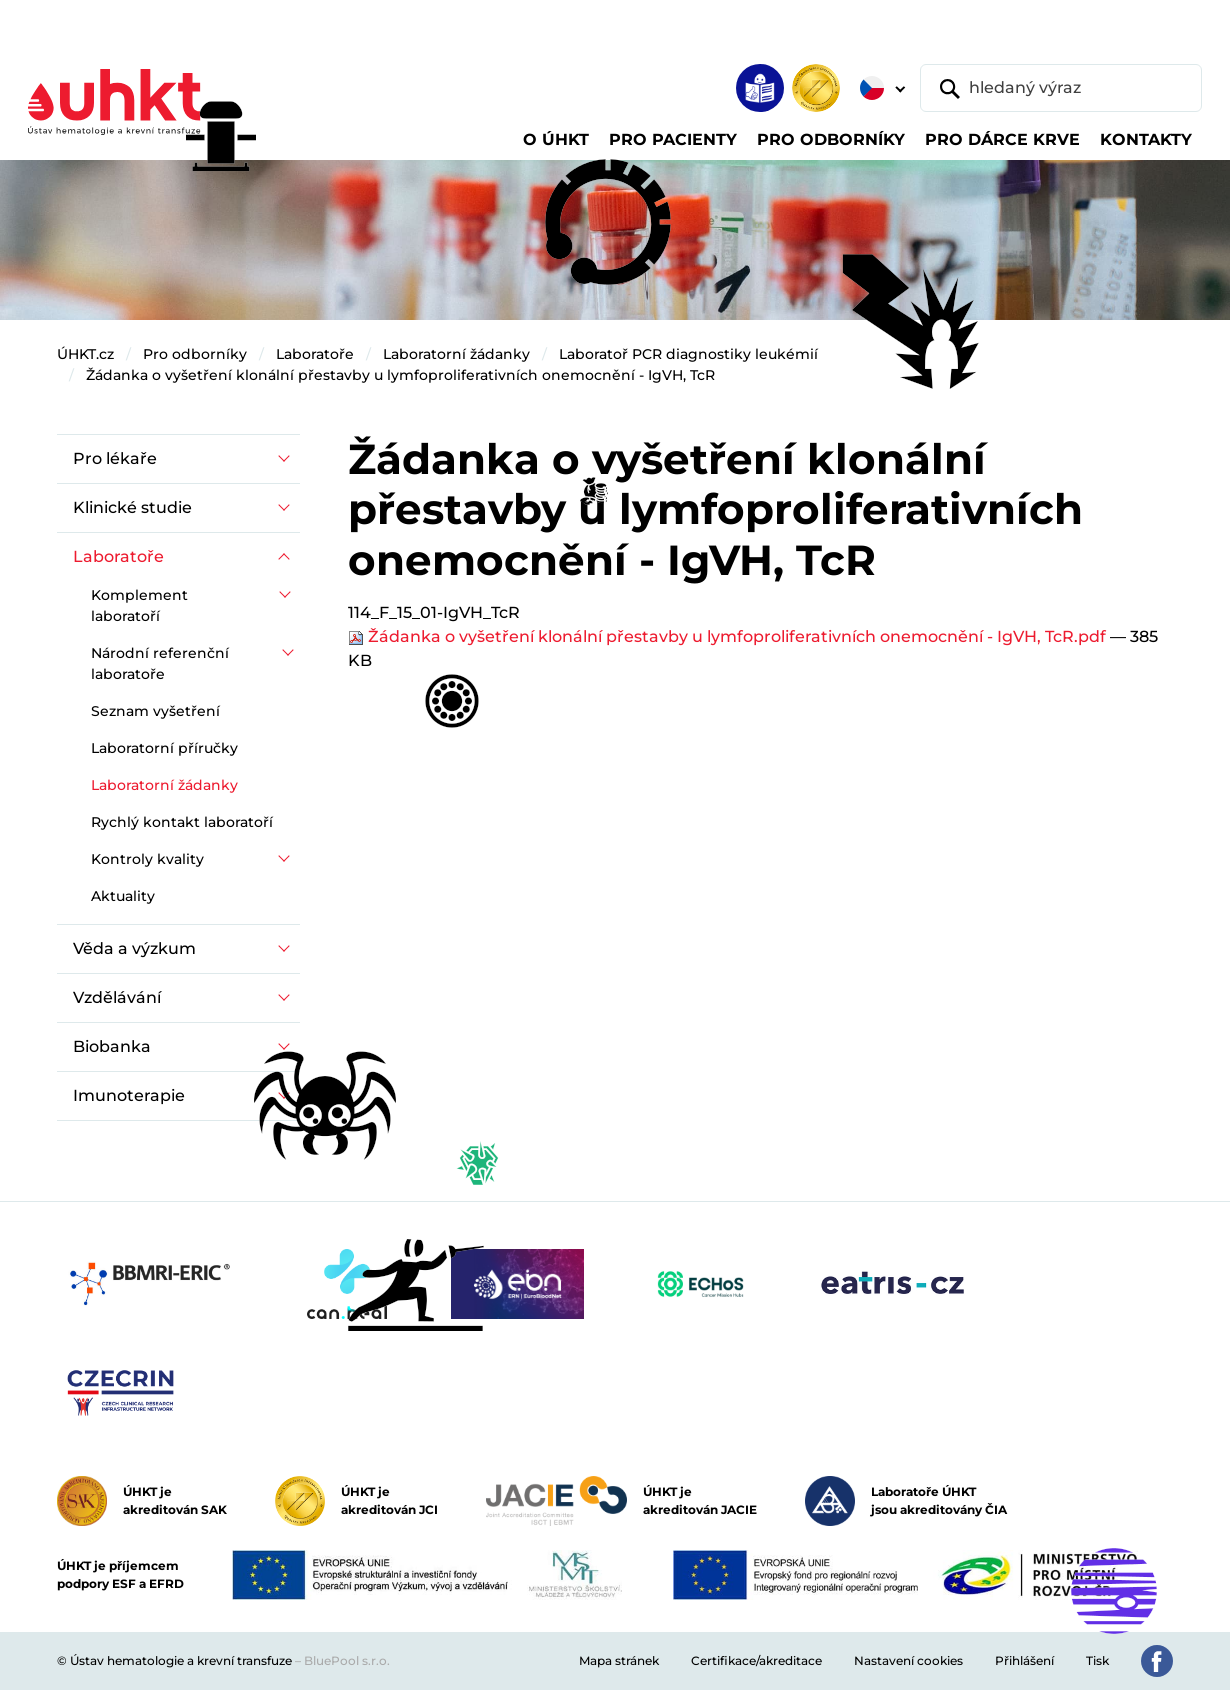 The height and width of the screenshot is (1690, 1230). What do you see at coordinates (1114, 1591) in the screenshot?
I see `jupiter planet icon in a space or astronomy app` at bounding box center [1114, 1591].